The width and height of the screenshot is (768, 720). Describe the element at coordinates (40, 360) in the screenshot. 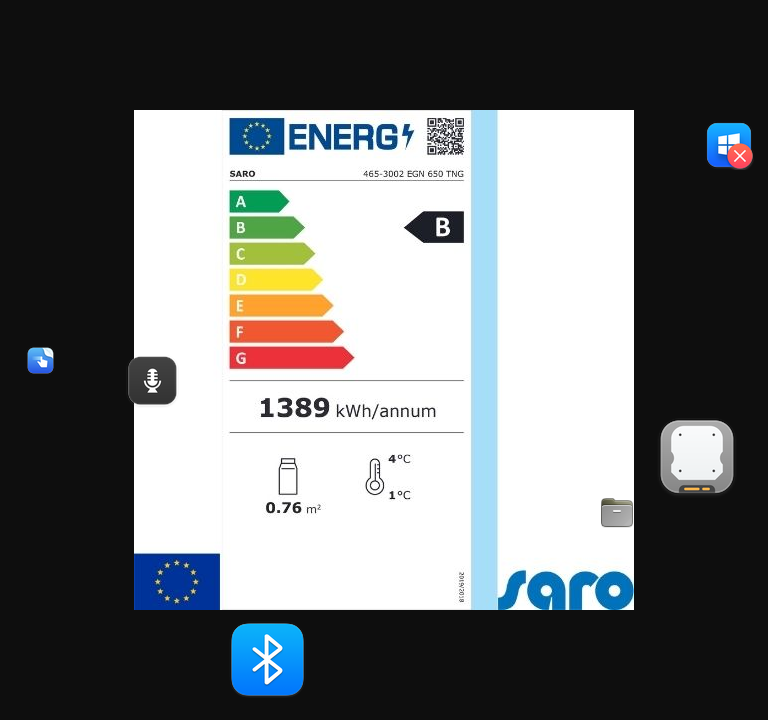

I see `open libinput gestures configuration app` at that location.